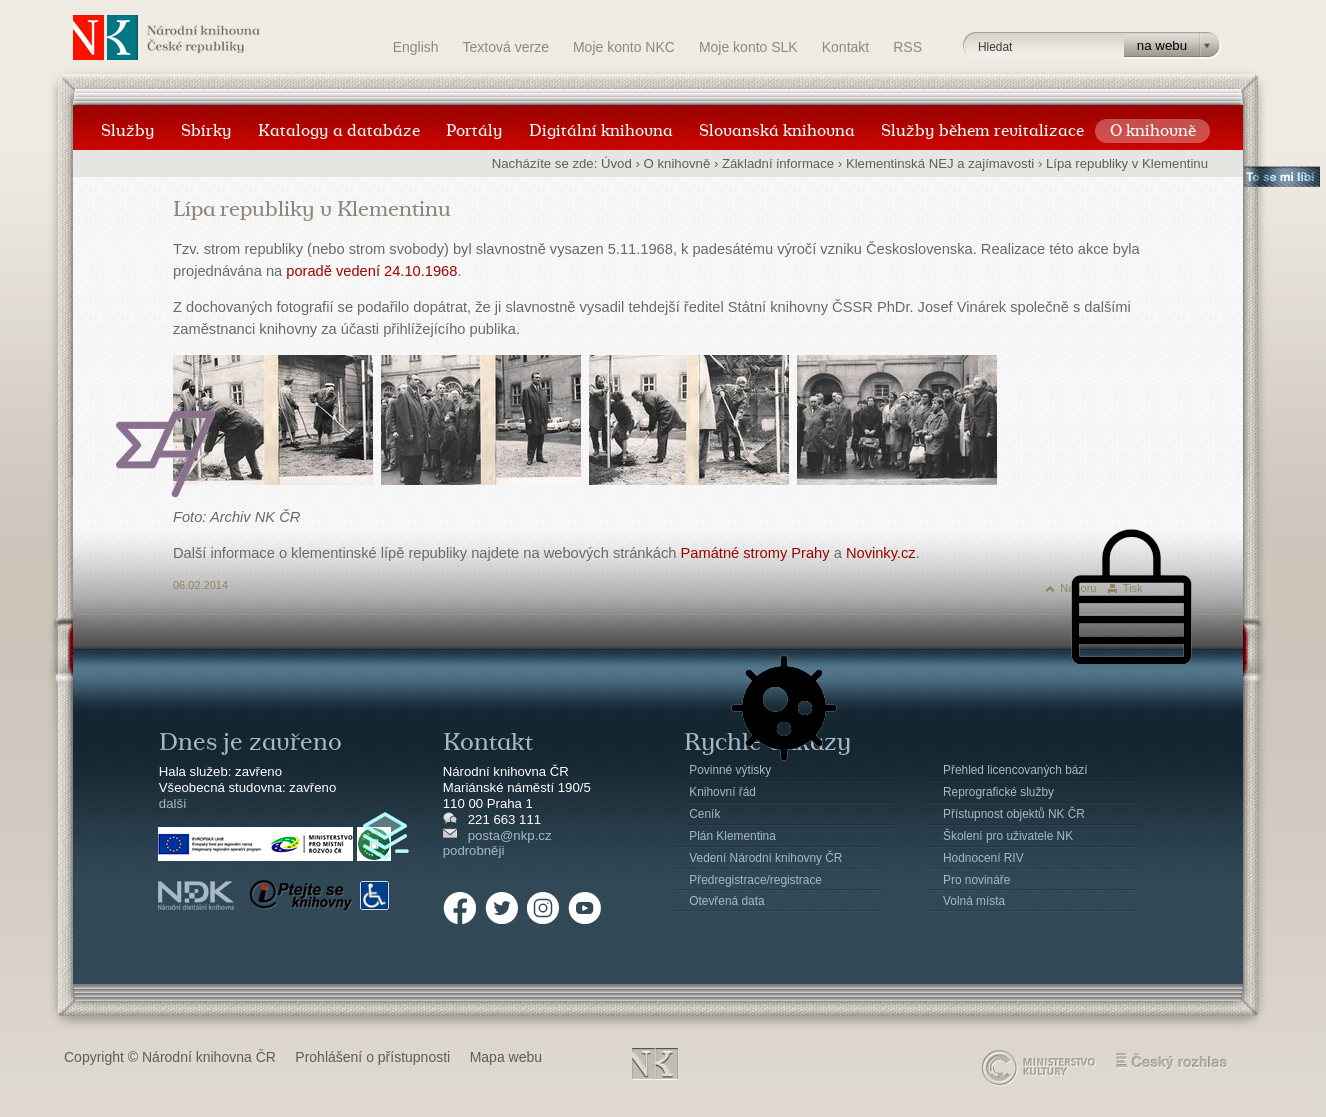 This screenshot has height=1117, width=1326. Describe the element at coordinates (164, 450) in the screenshot. I see `flag or bookmark an item` at that location.